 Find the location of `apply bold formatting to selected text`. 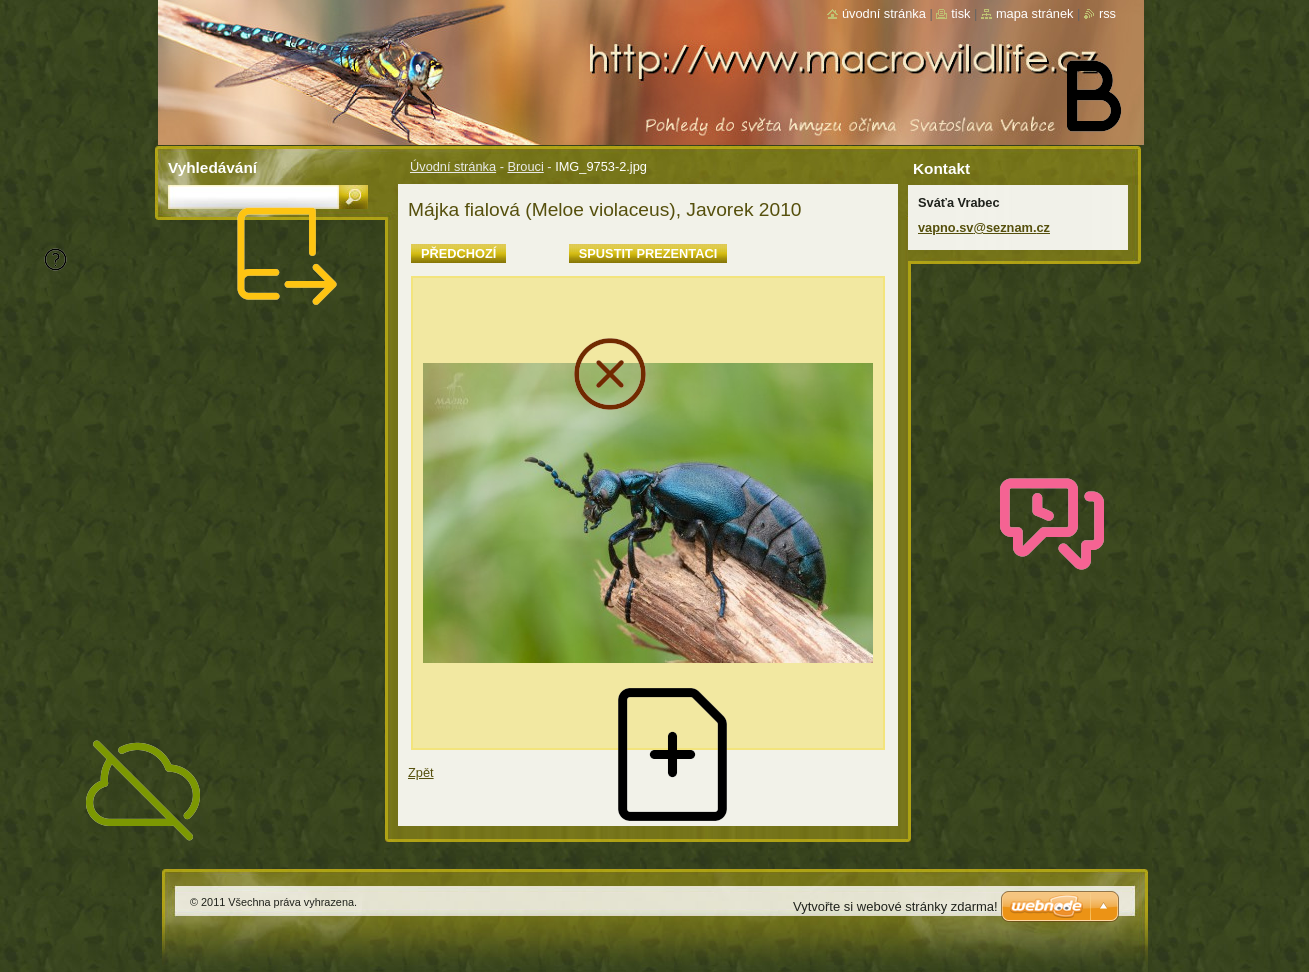

apply bold formatting to selected text is located at coordinates (1092, 96).